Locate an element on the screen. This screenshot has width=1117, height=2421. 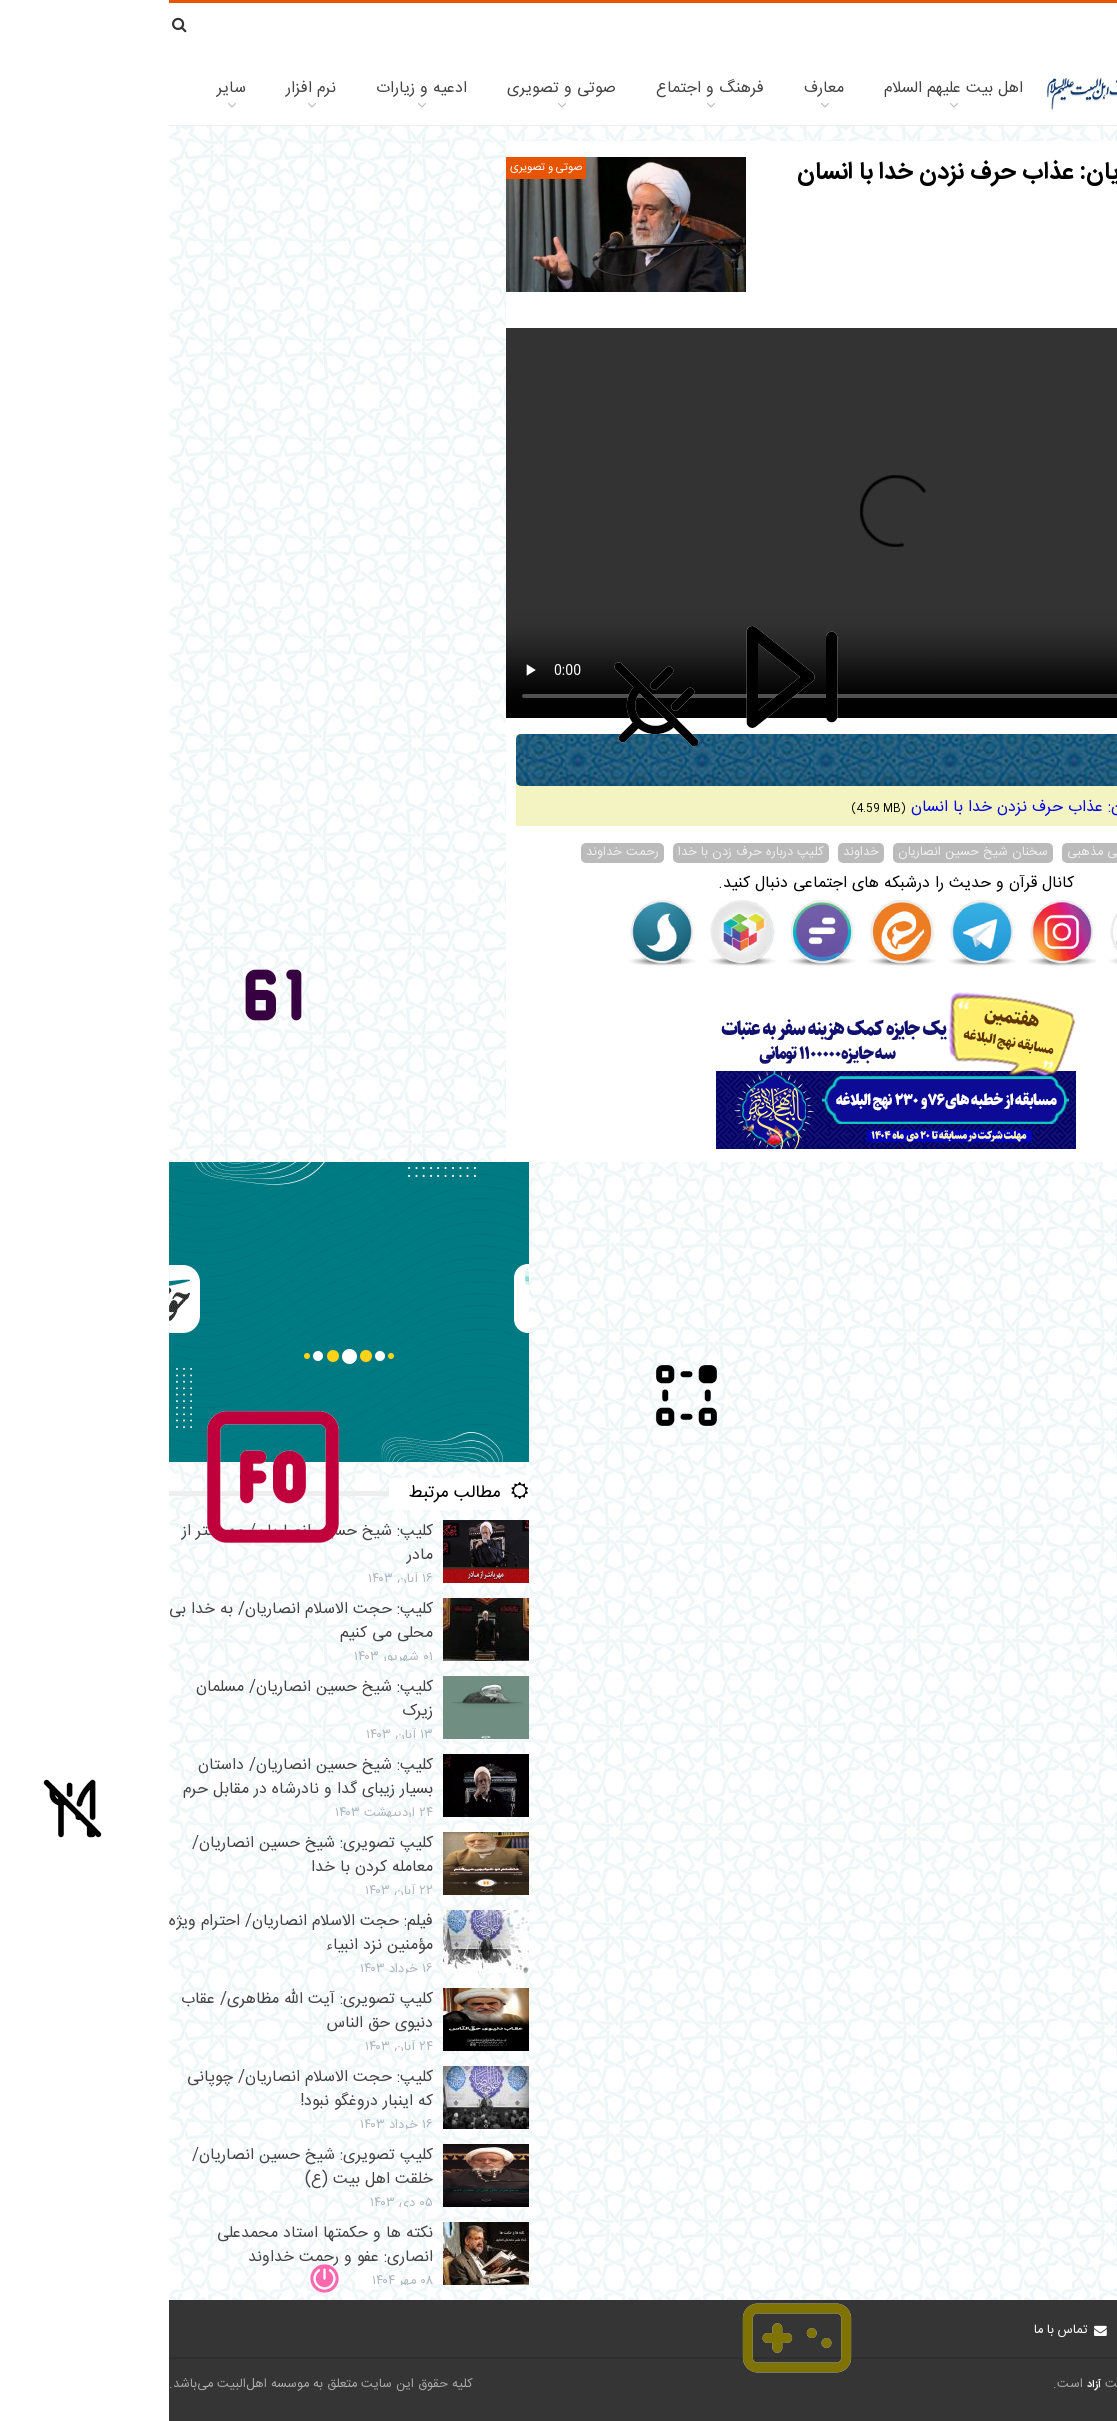
set transform anchor to top-right corner is located at coordinates (686, 1395).